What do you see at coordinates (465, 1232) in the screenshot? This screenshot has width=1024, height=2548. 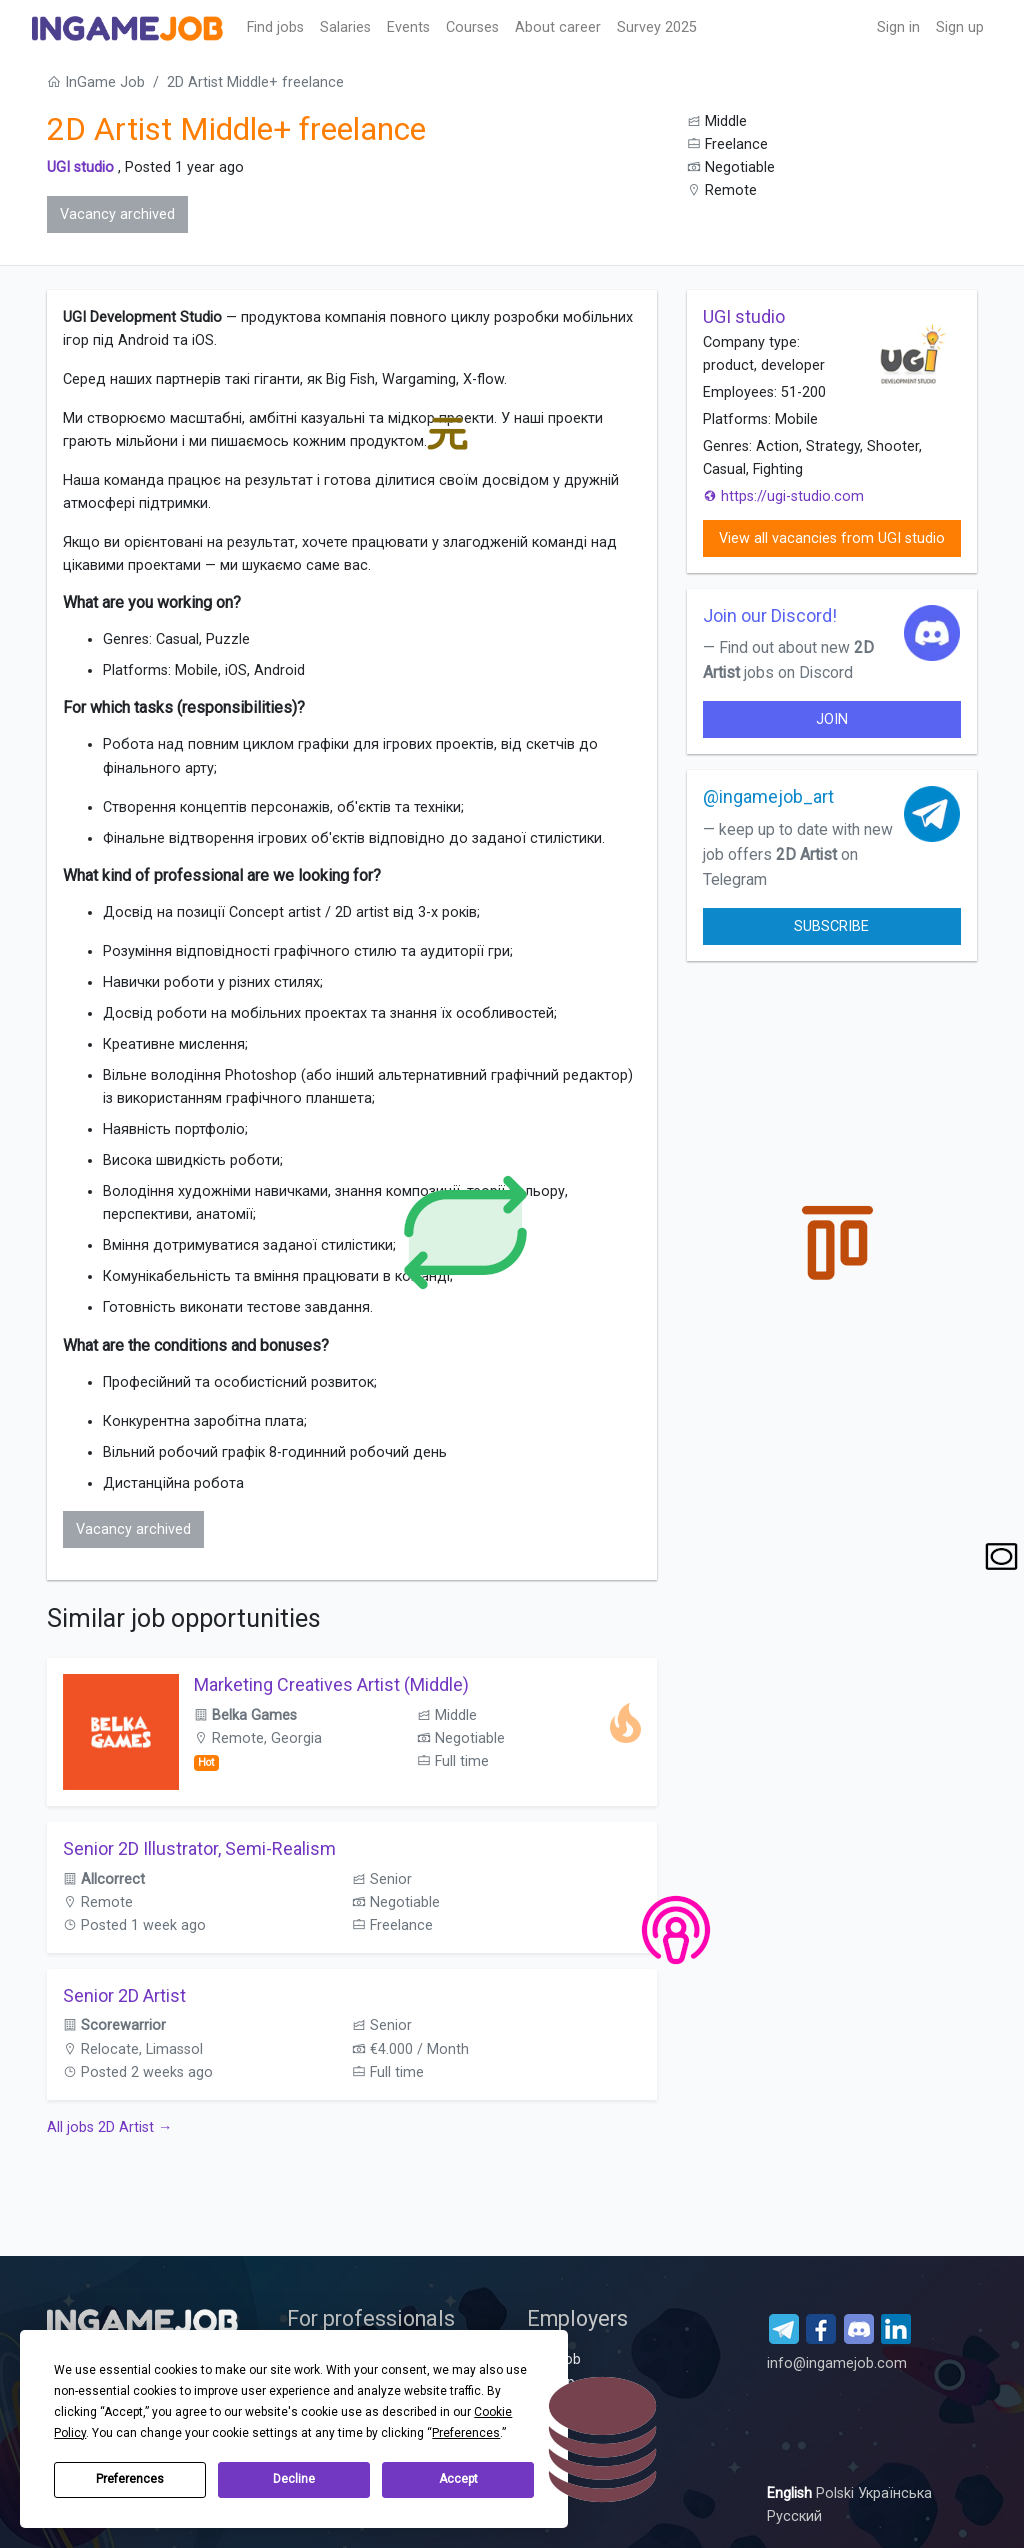 I see `toggle repeat mode for media playback` at bounding box center [465, 1232].